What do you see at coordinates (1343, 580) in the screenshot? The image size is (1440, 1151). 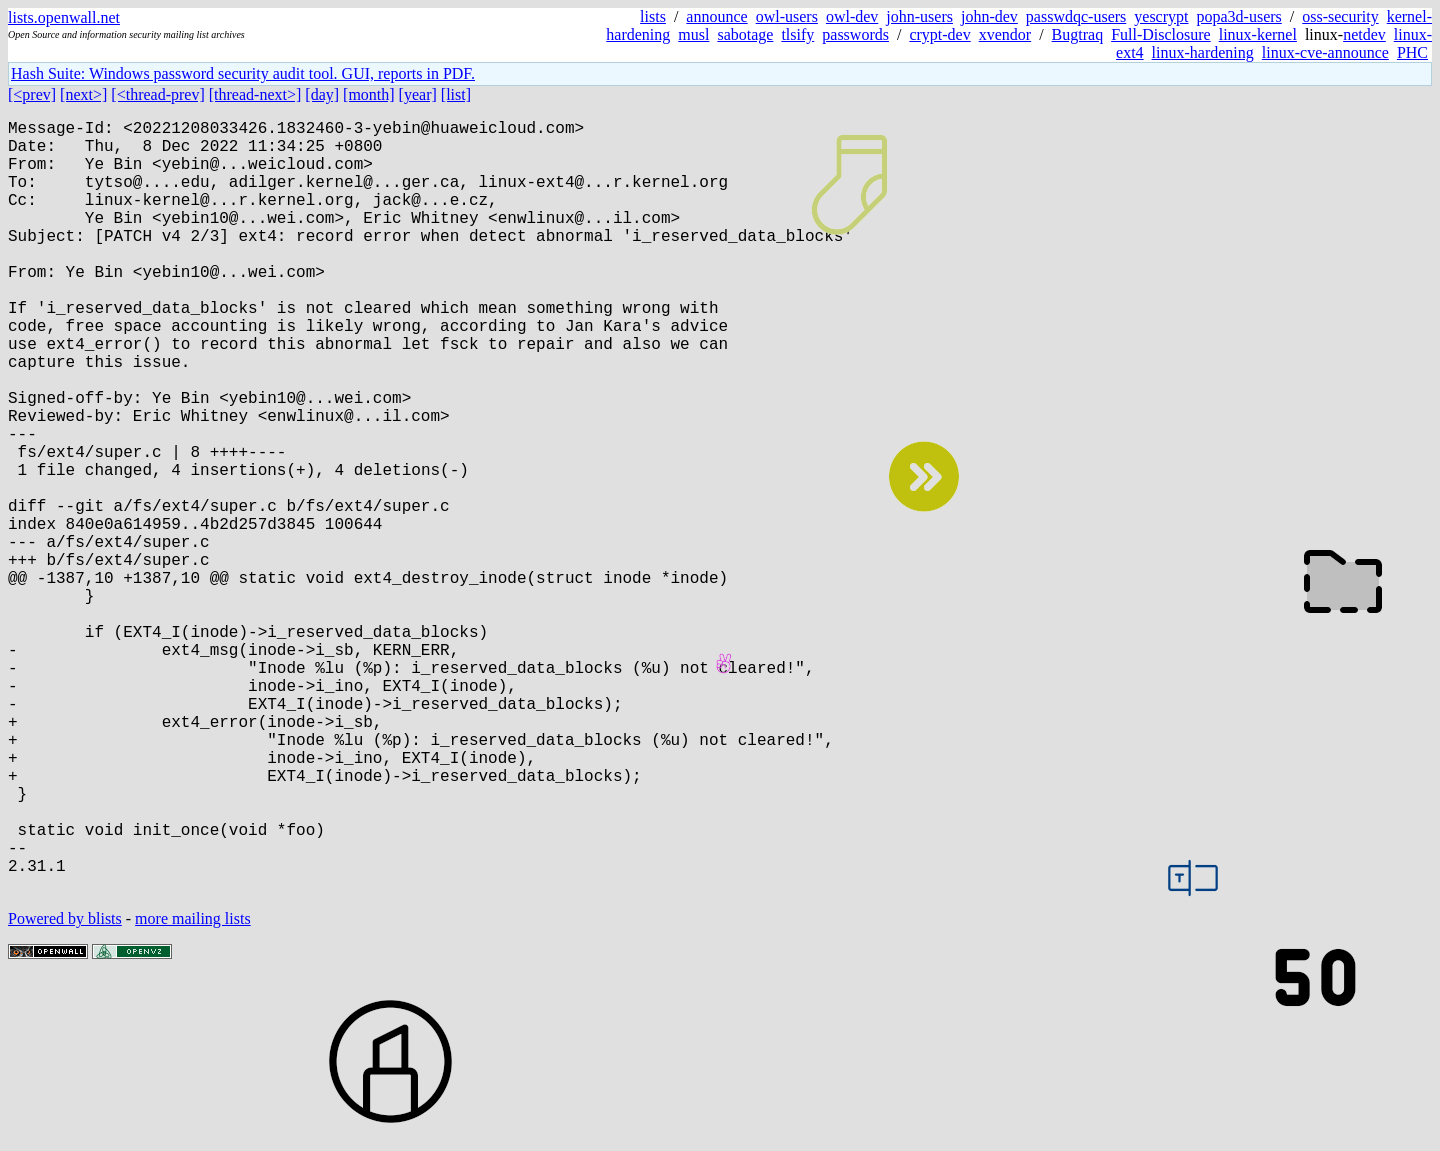 I see `create a new folder` at bounding box center [1343, 580].